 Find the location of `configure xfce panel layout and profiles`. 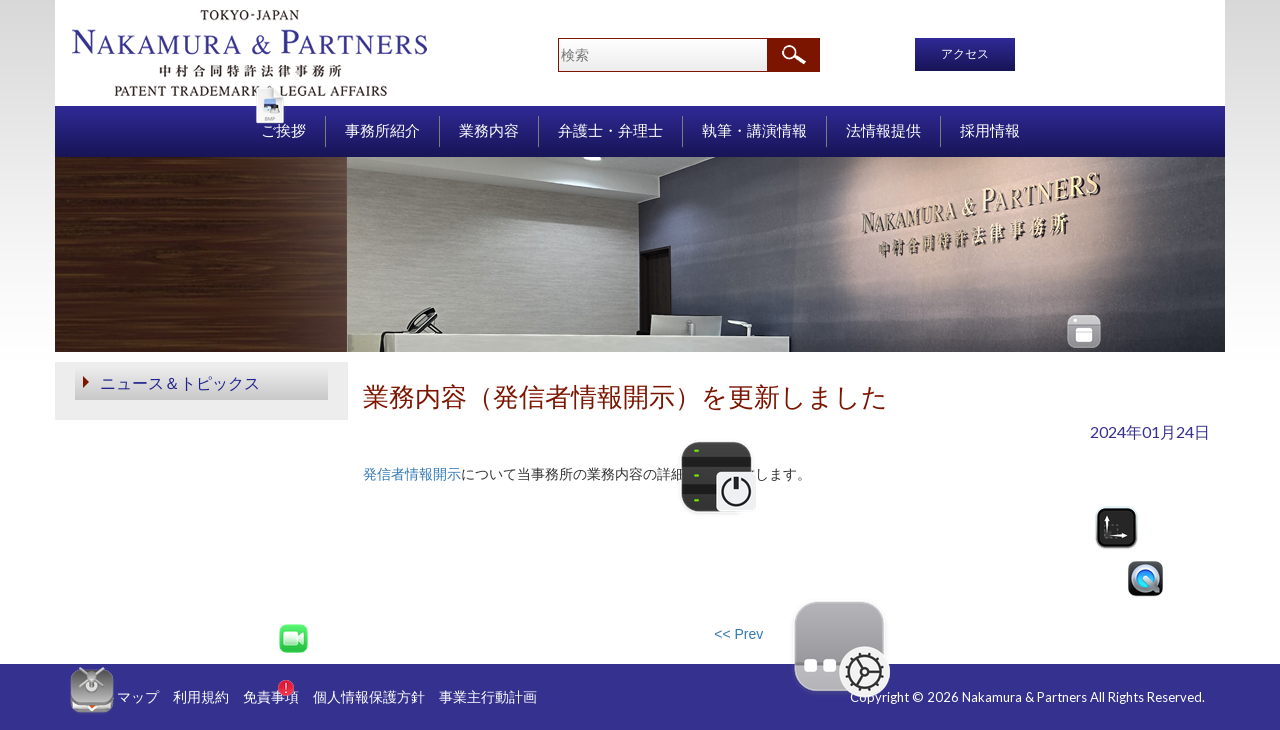

configure xfce panel layout and profiles is located at coordinates (840, 648).